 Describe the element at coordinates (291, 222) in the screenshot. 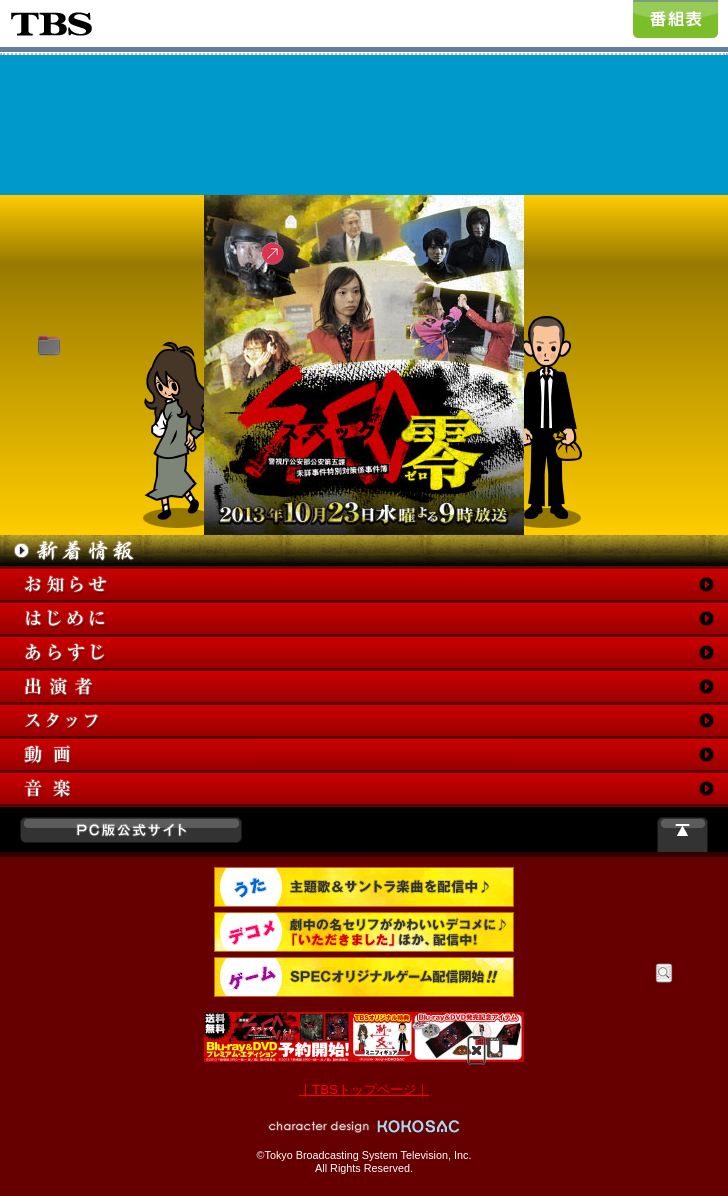

I see `indicates an item has associated email or message` at that location.